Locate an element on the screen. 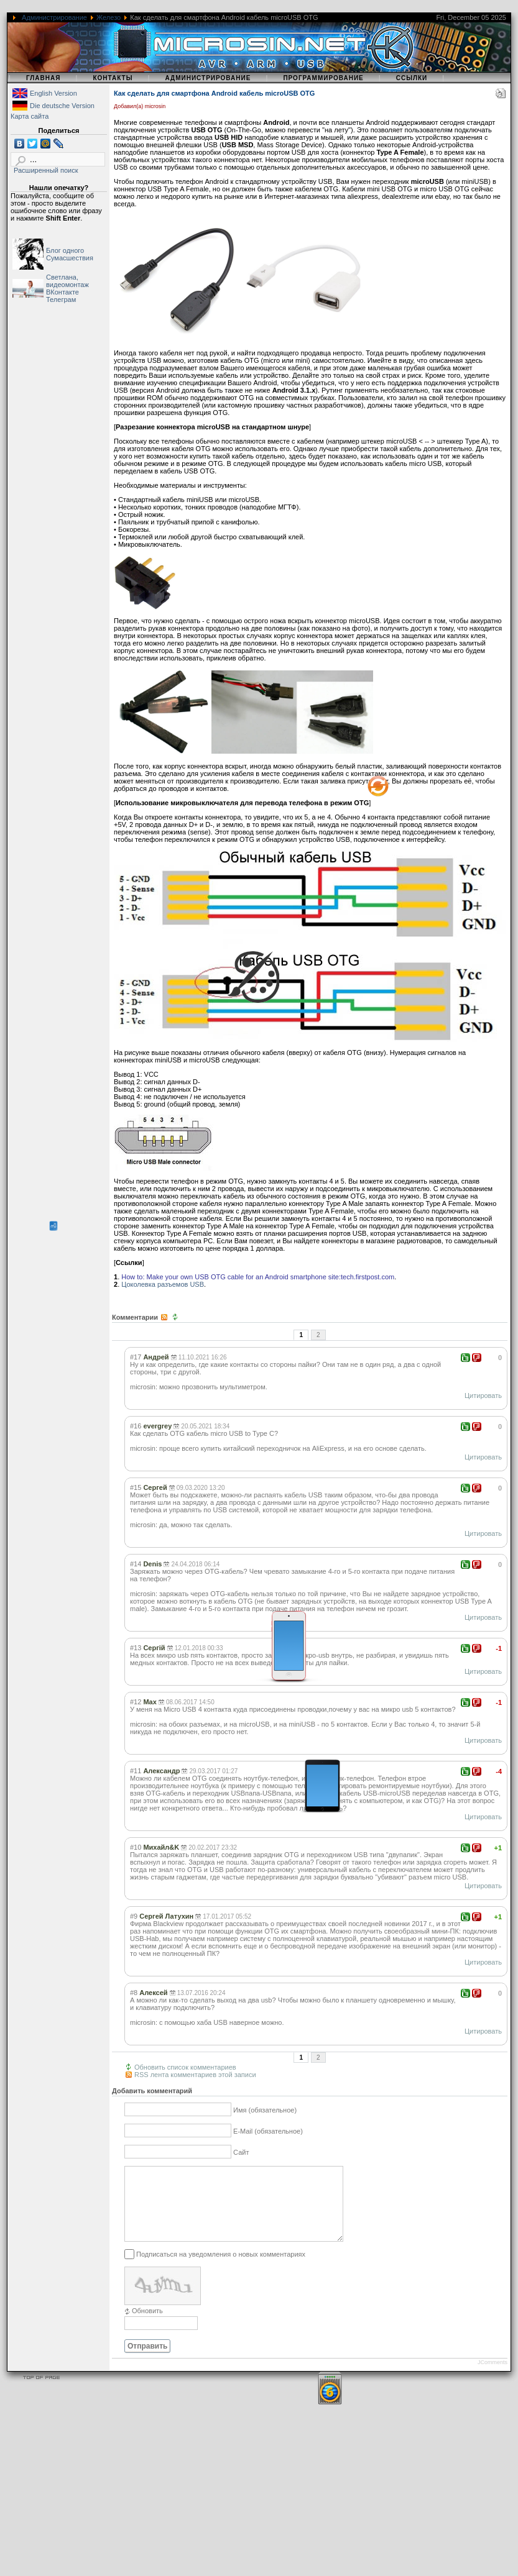  iPod touch device connected to this computer is located at coordinates (289, 1647).